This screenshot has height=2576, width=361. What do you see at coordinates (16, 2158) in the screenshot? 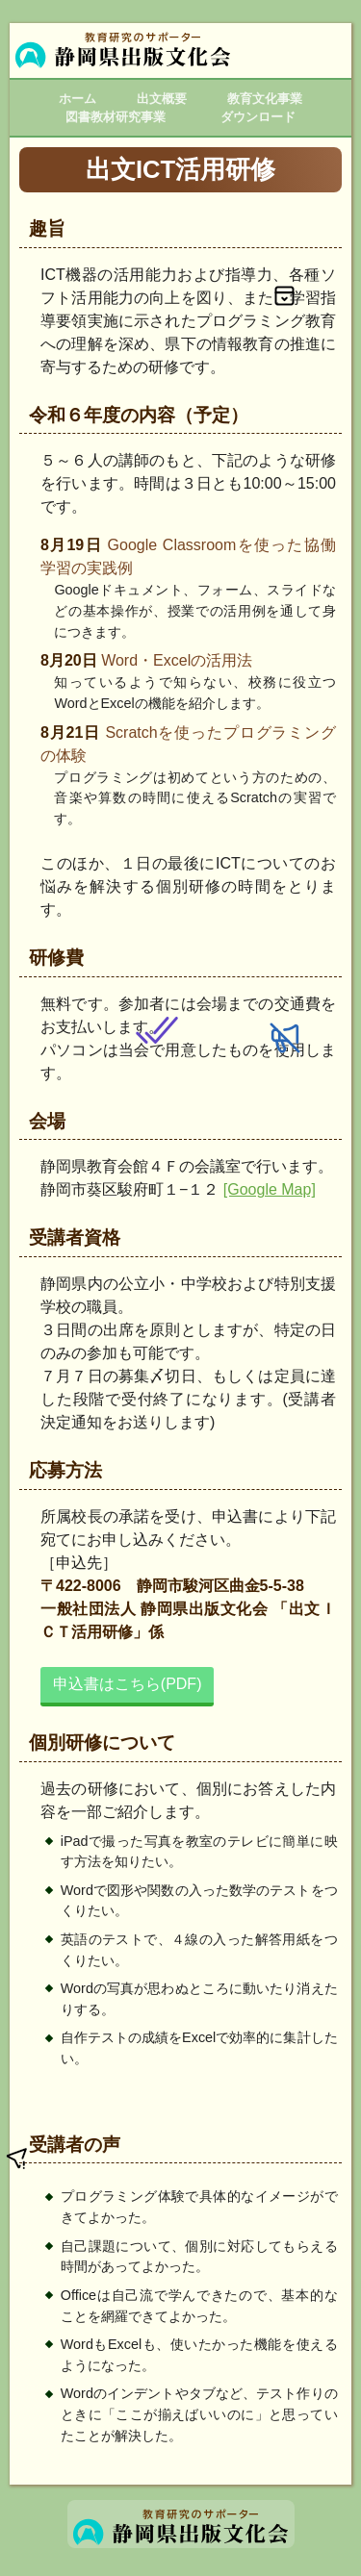
I see `location alert or warning` at bounding box center [16, 2158].